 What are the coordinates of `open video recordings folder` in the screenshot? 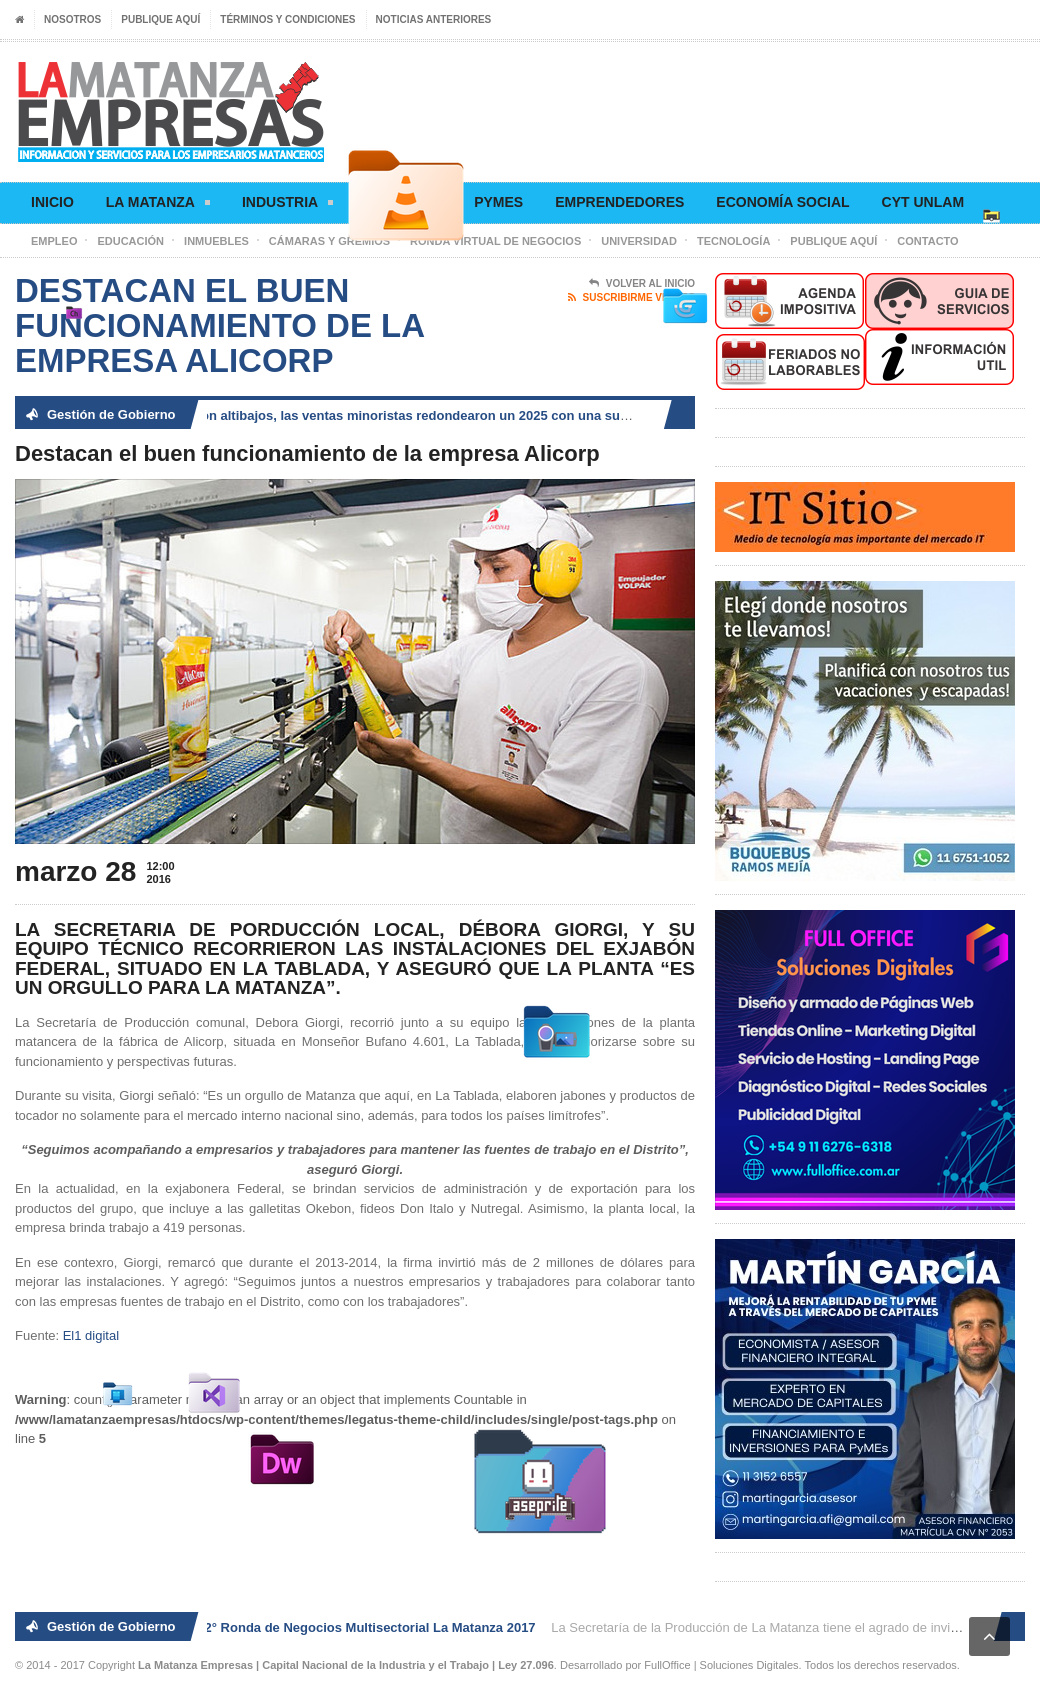 It's located at (556, 1033).